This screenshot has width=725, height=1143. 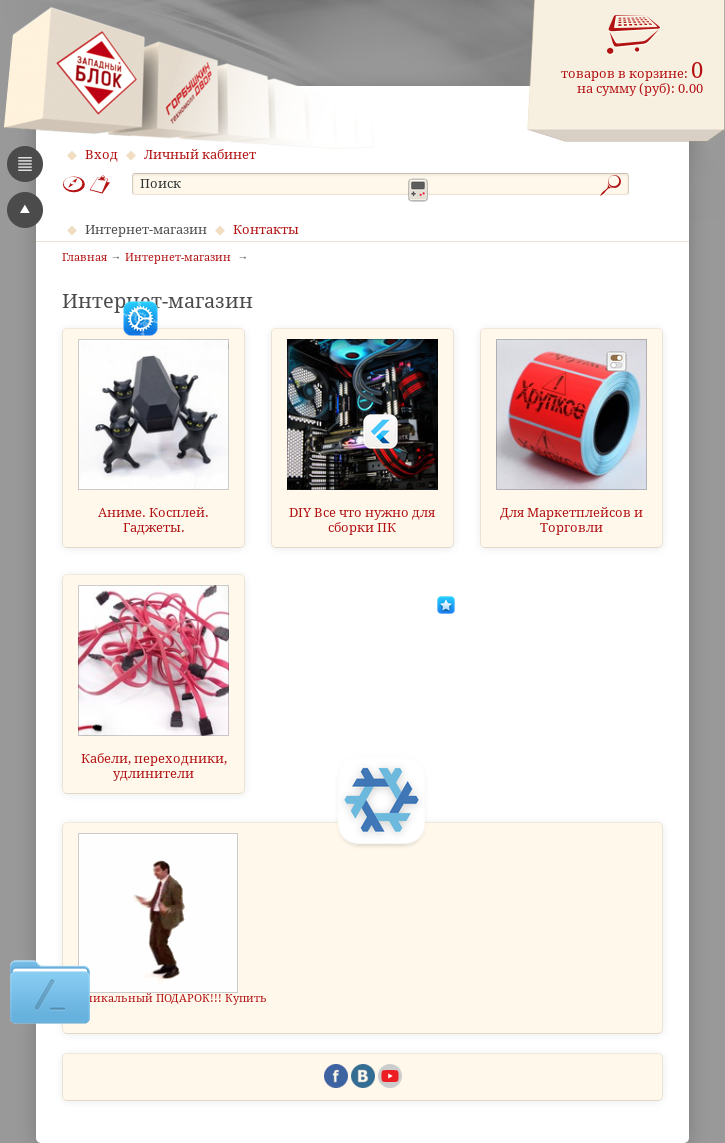 I want to click on open the Flutter development application, so click(x=380, y=431).